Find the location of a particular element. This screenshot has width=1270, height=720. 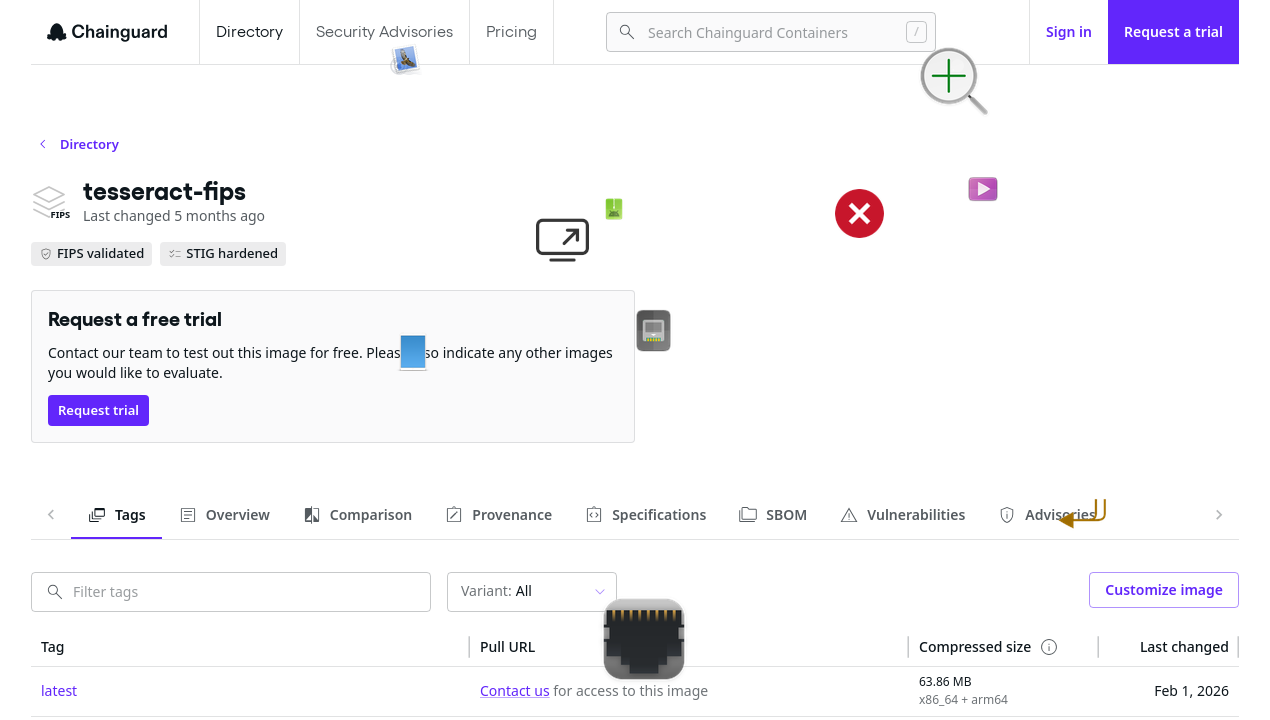

reply to all recipients of an email is located at coordinates (1081, 513).